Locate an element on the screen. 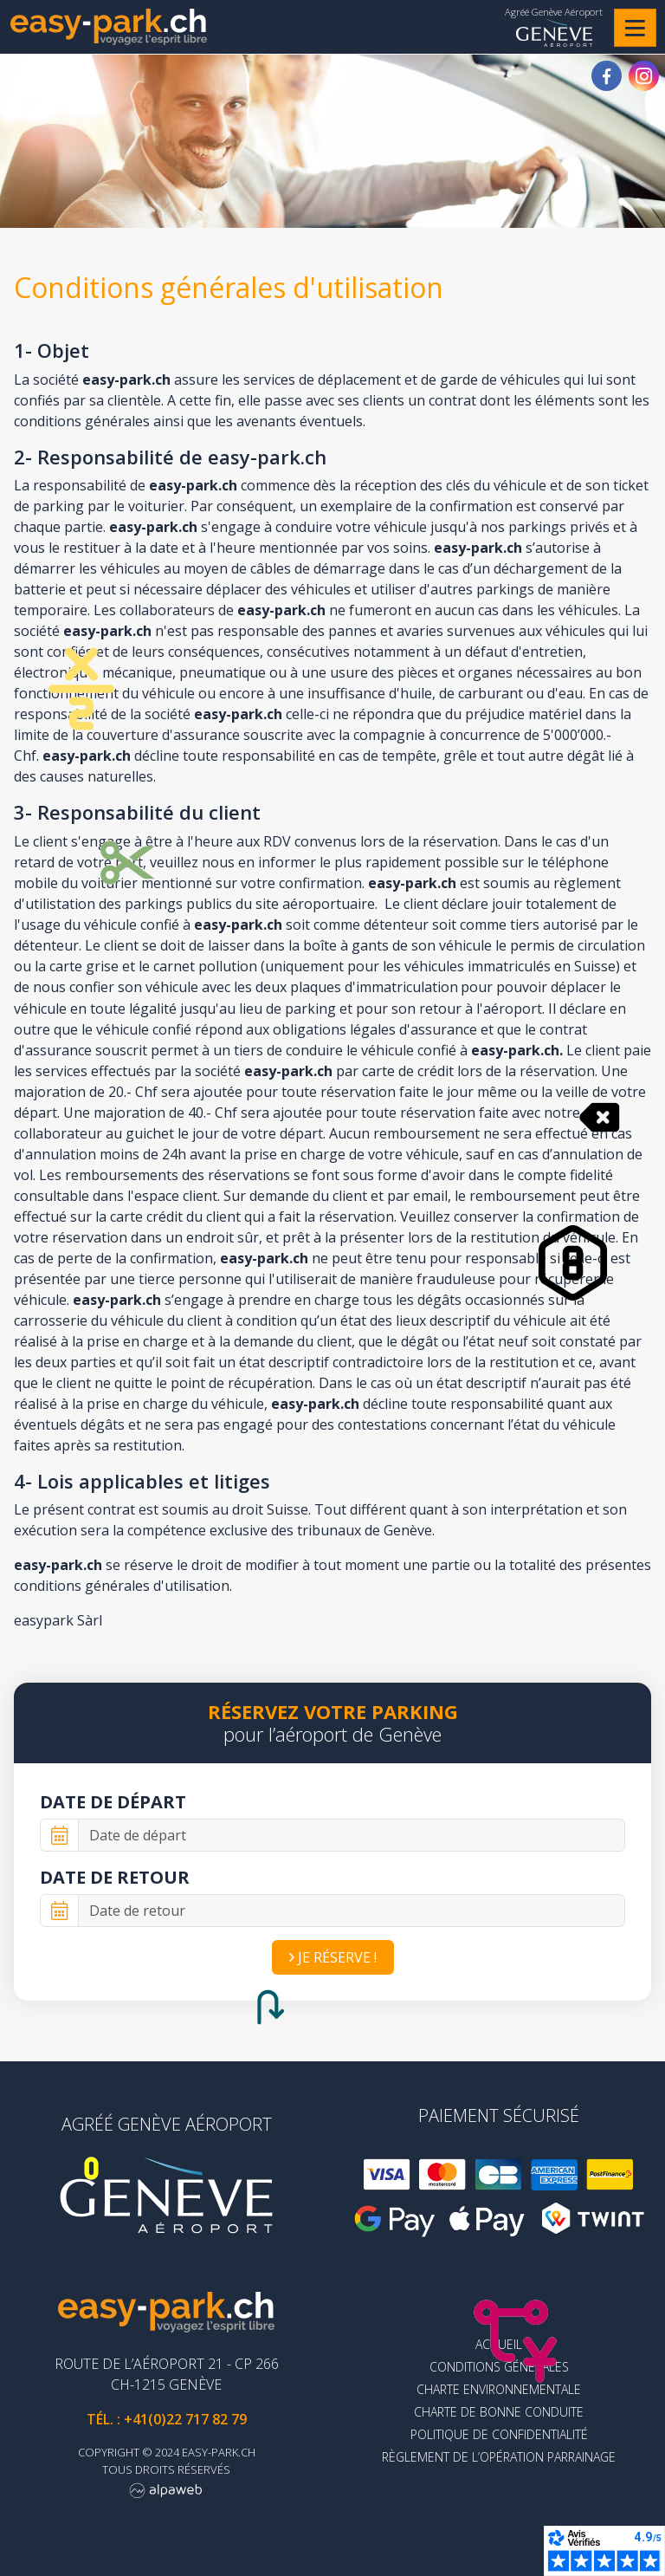  make a u-turn to the right is located at coordinates (268, 2007).